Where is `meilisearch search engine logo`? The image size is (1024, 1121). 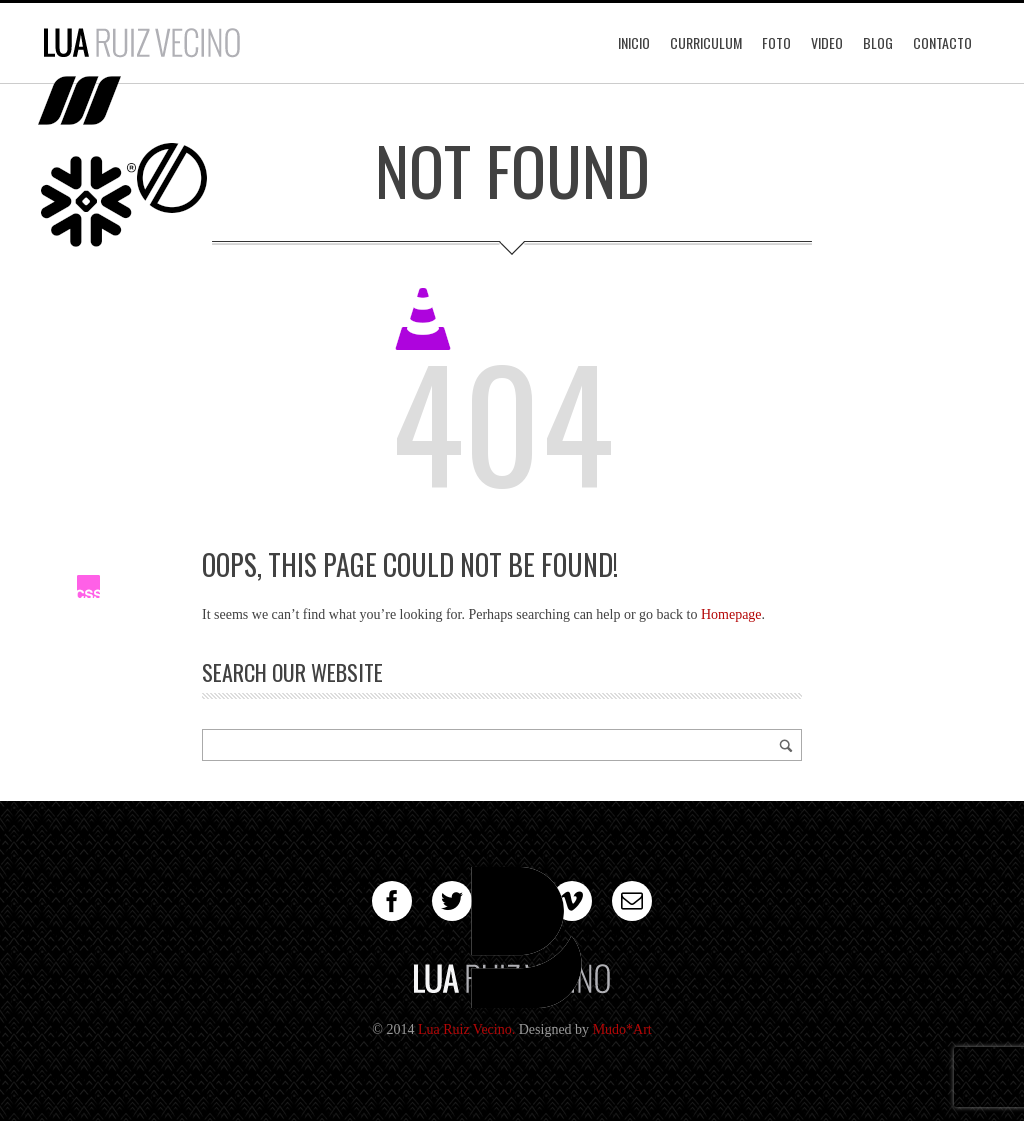 meilisearch search engine logo is located at coordinates (79, 100).